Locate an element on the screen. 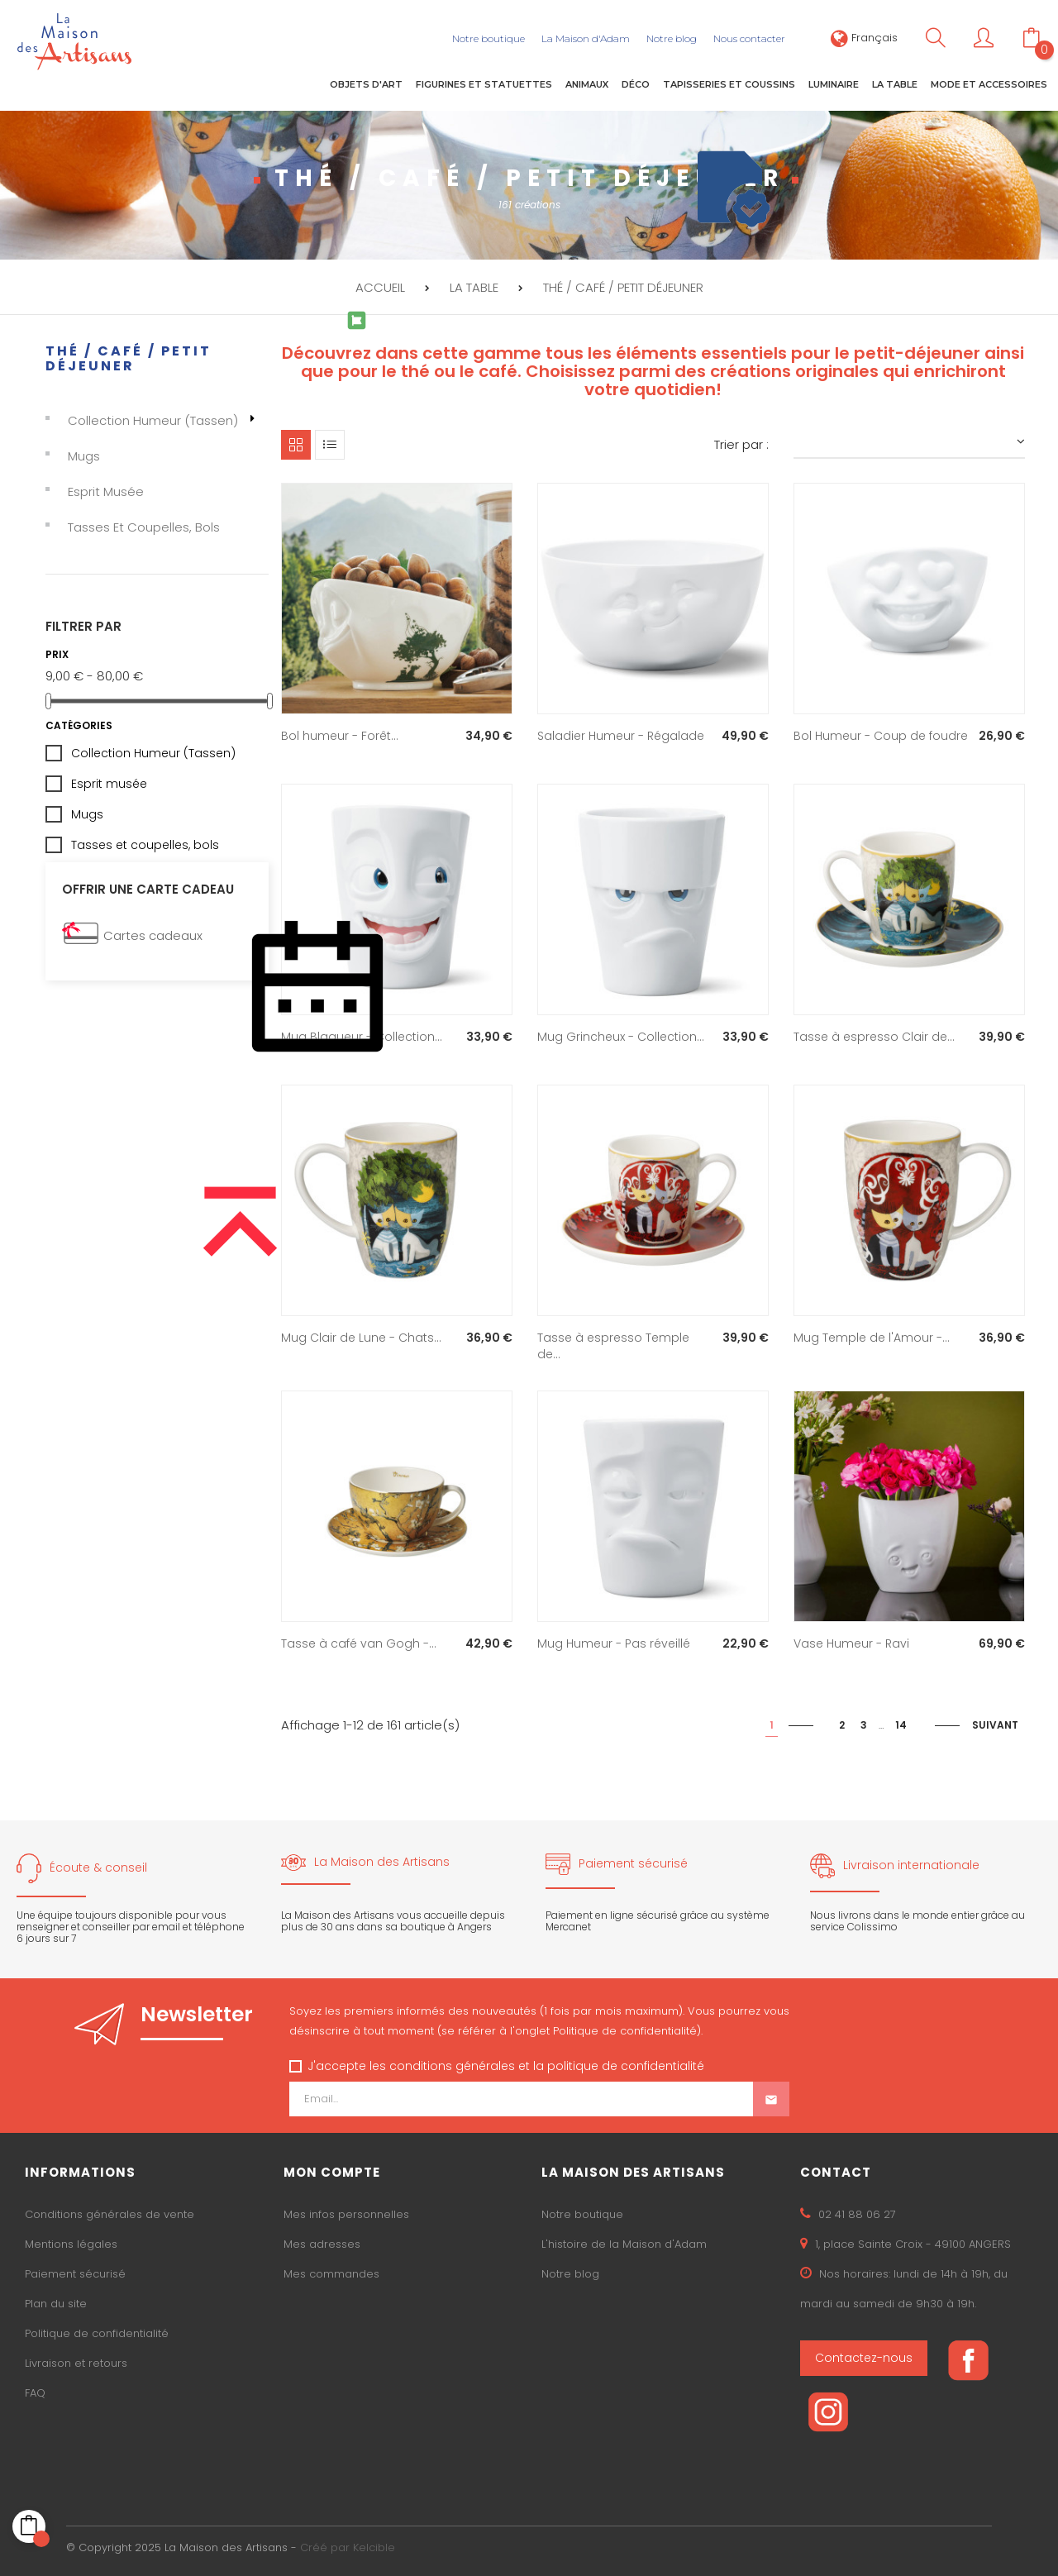 This screenshot has height=2576, width=1058. skip to the top of a list or page is located at coordinates (240, 1216).